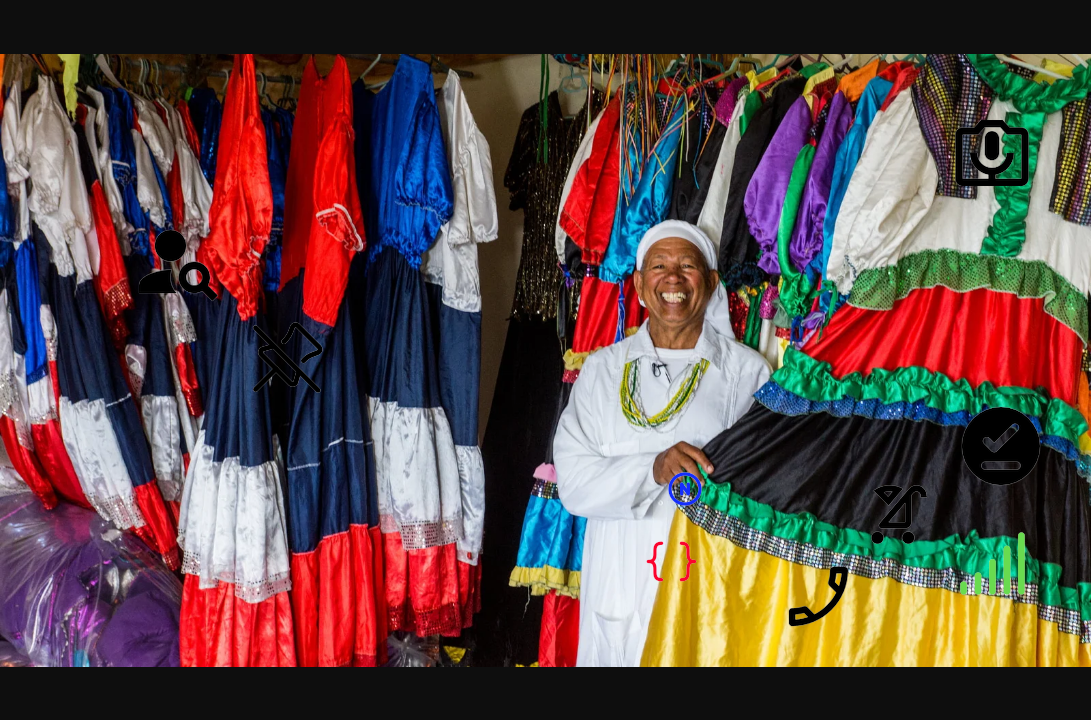  Describe the element at coordinates (992, 153) in the screenshot. I see `manage camera and microphone permissions` at that location.